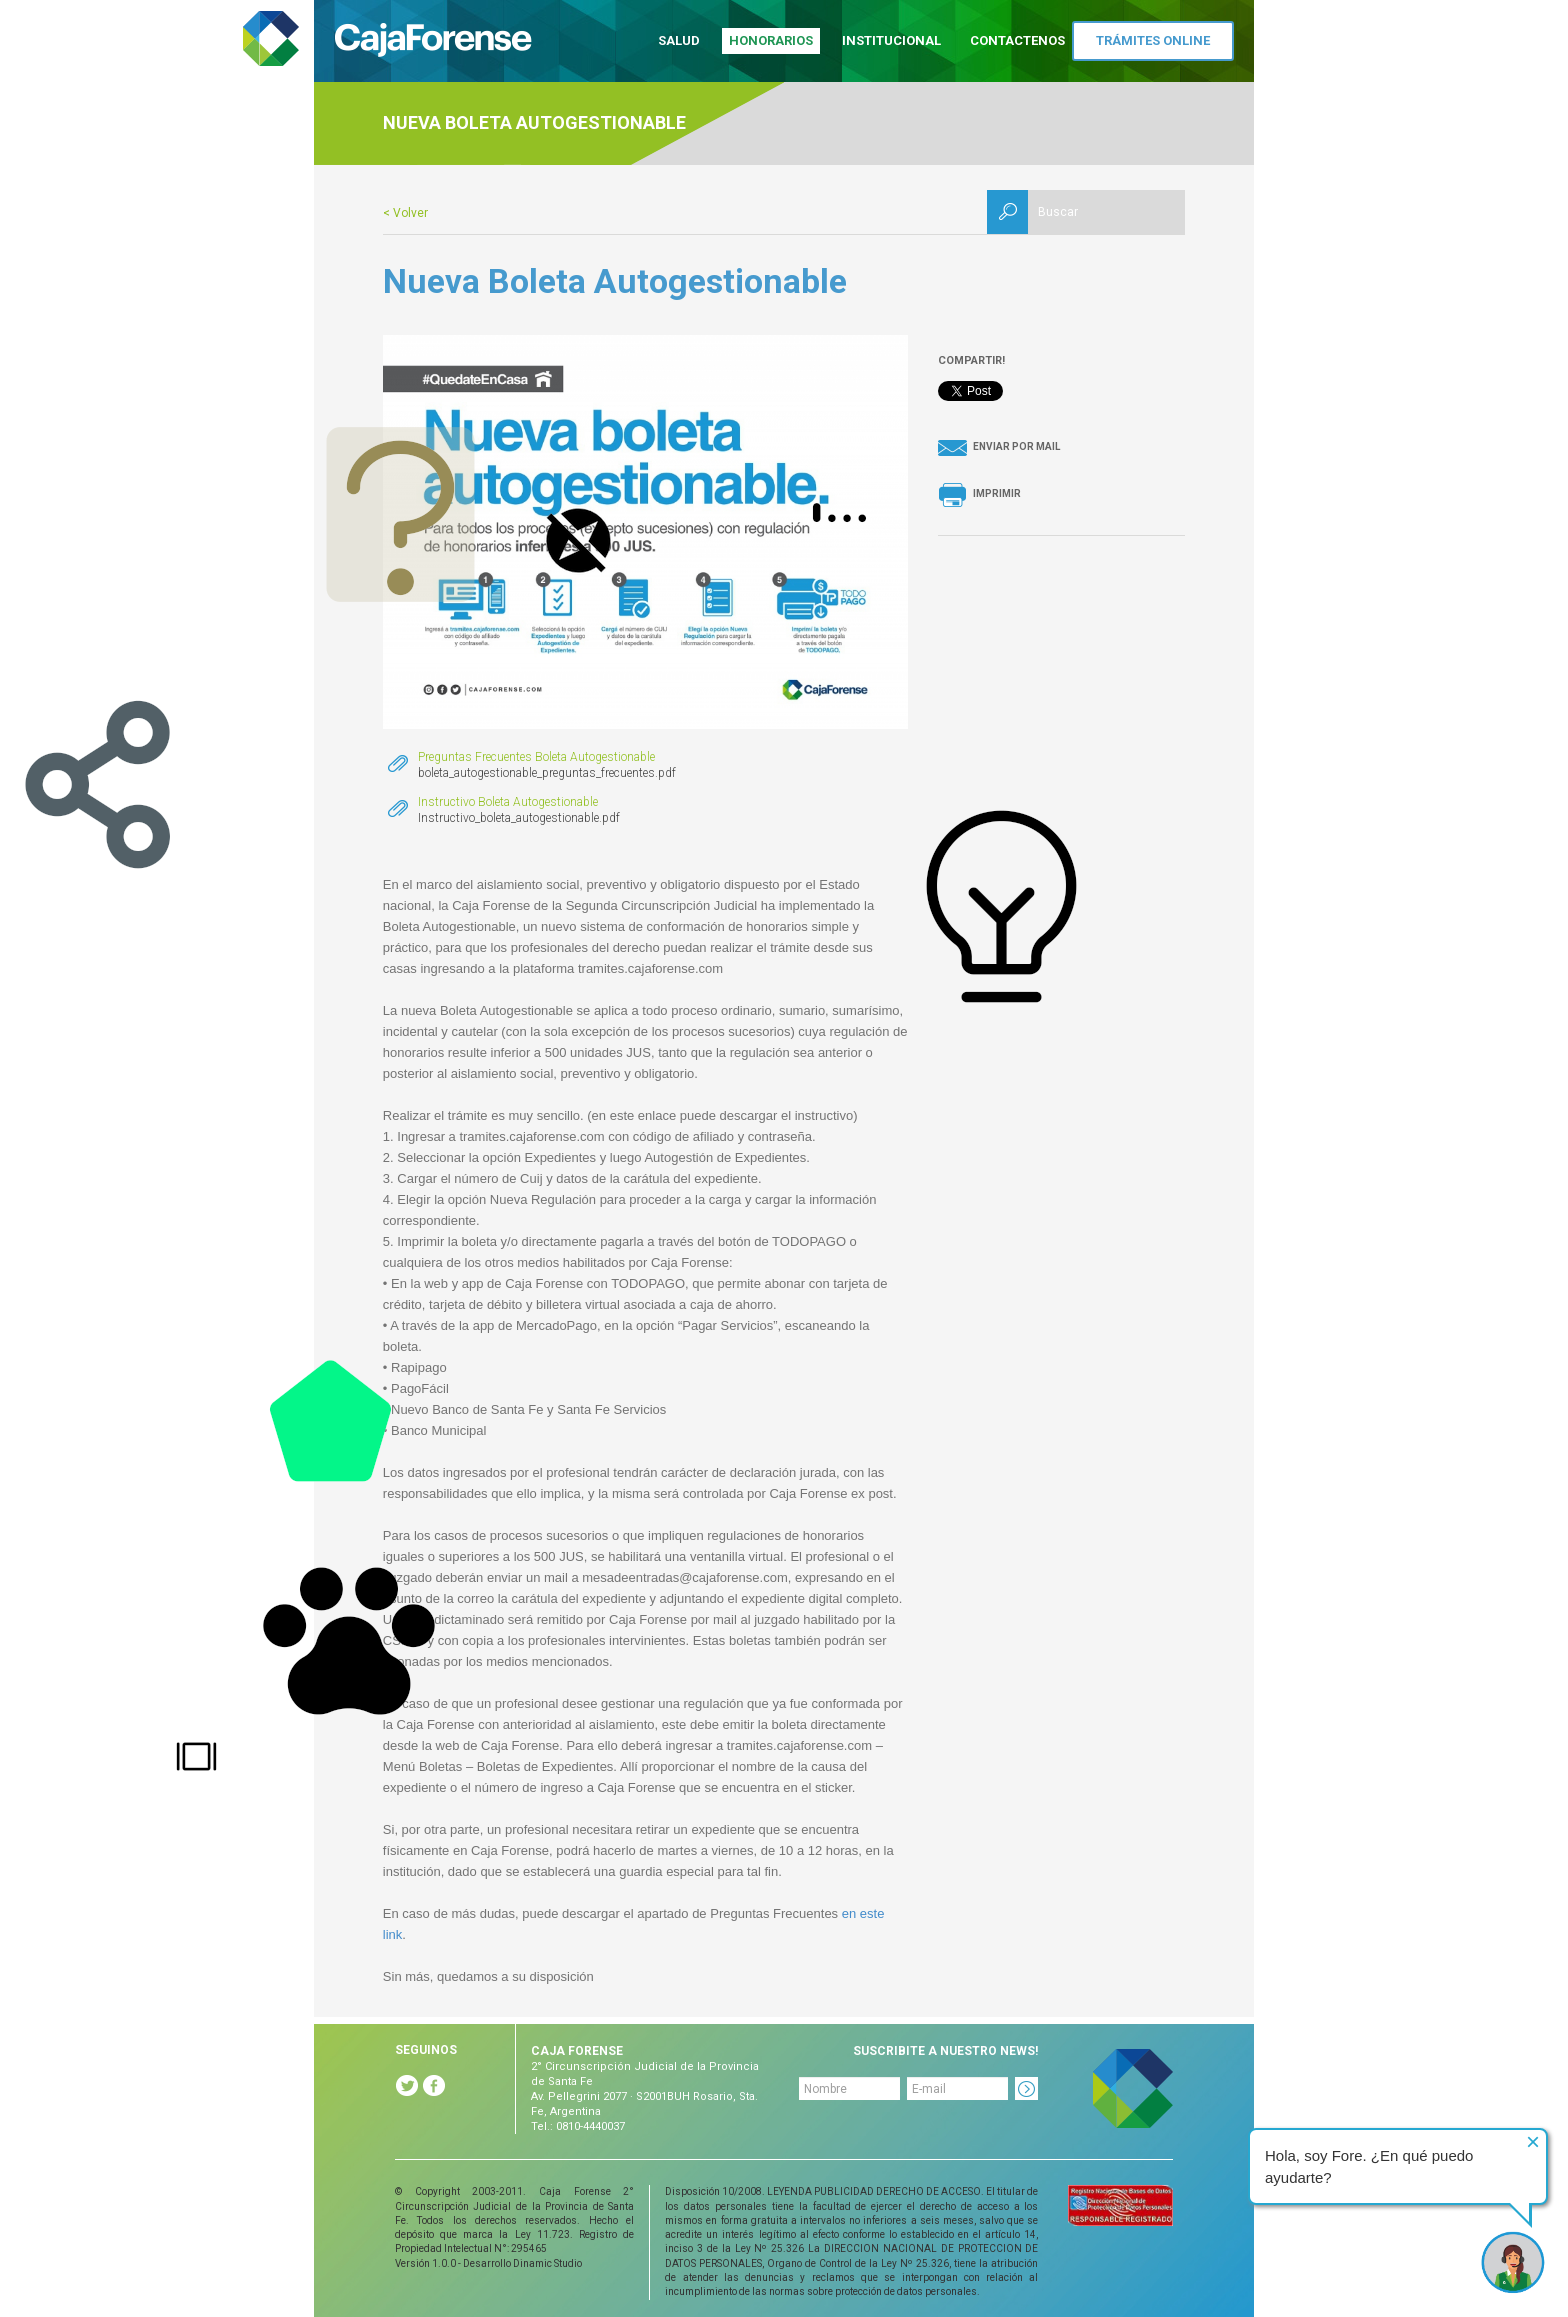 This screenshot has width=1568, height=2317. I want to click on start a slideshow presentation, so click(196, 1756).